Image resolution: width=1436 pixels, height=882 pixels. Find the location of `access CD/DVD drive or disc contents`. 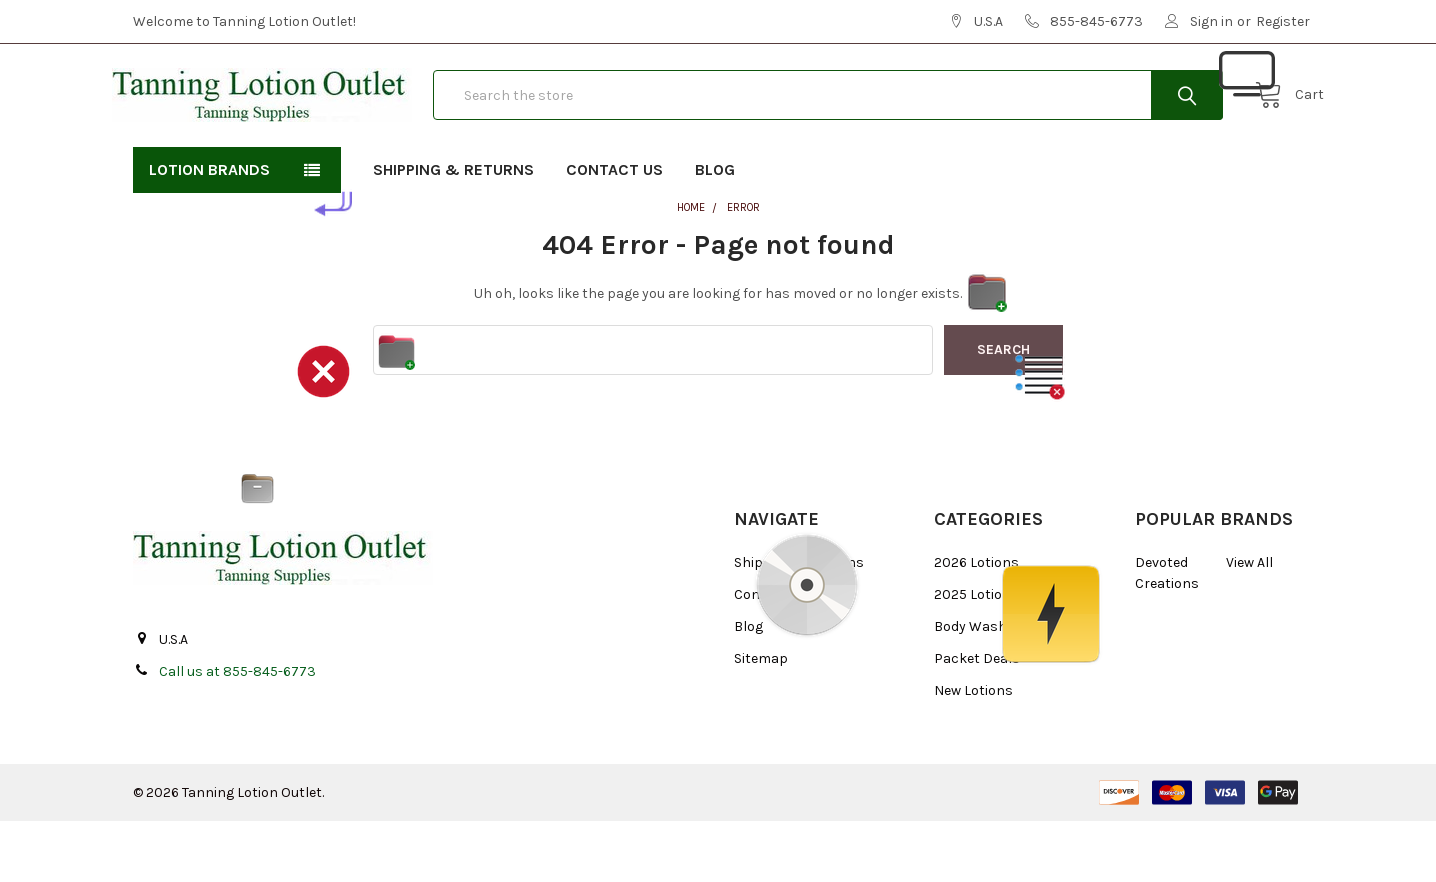

access CD/DVD drive or disc contents is located at coordinates (807, 585).